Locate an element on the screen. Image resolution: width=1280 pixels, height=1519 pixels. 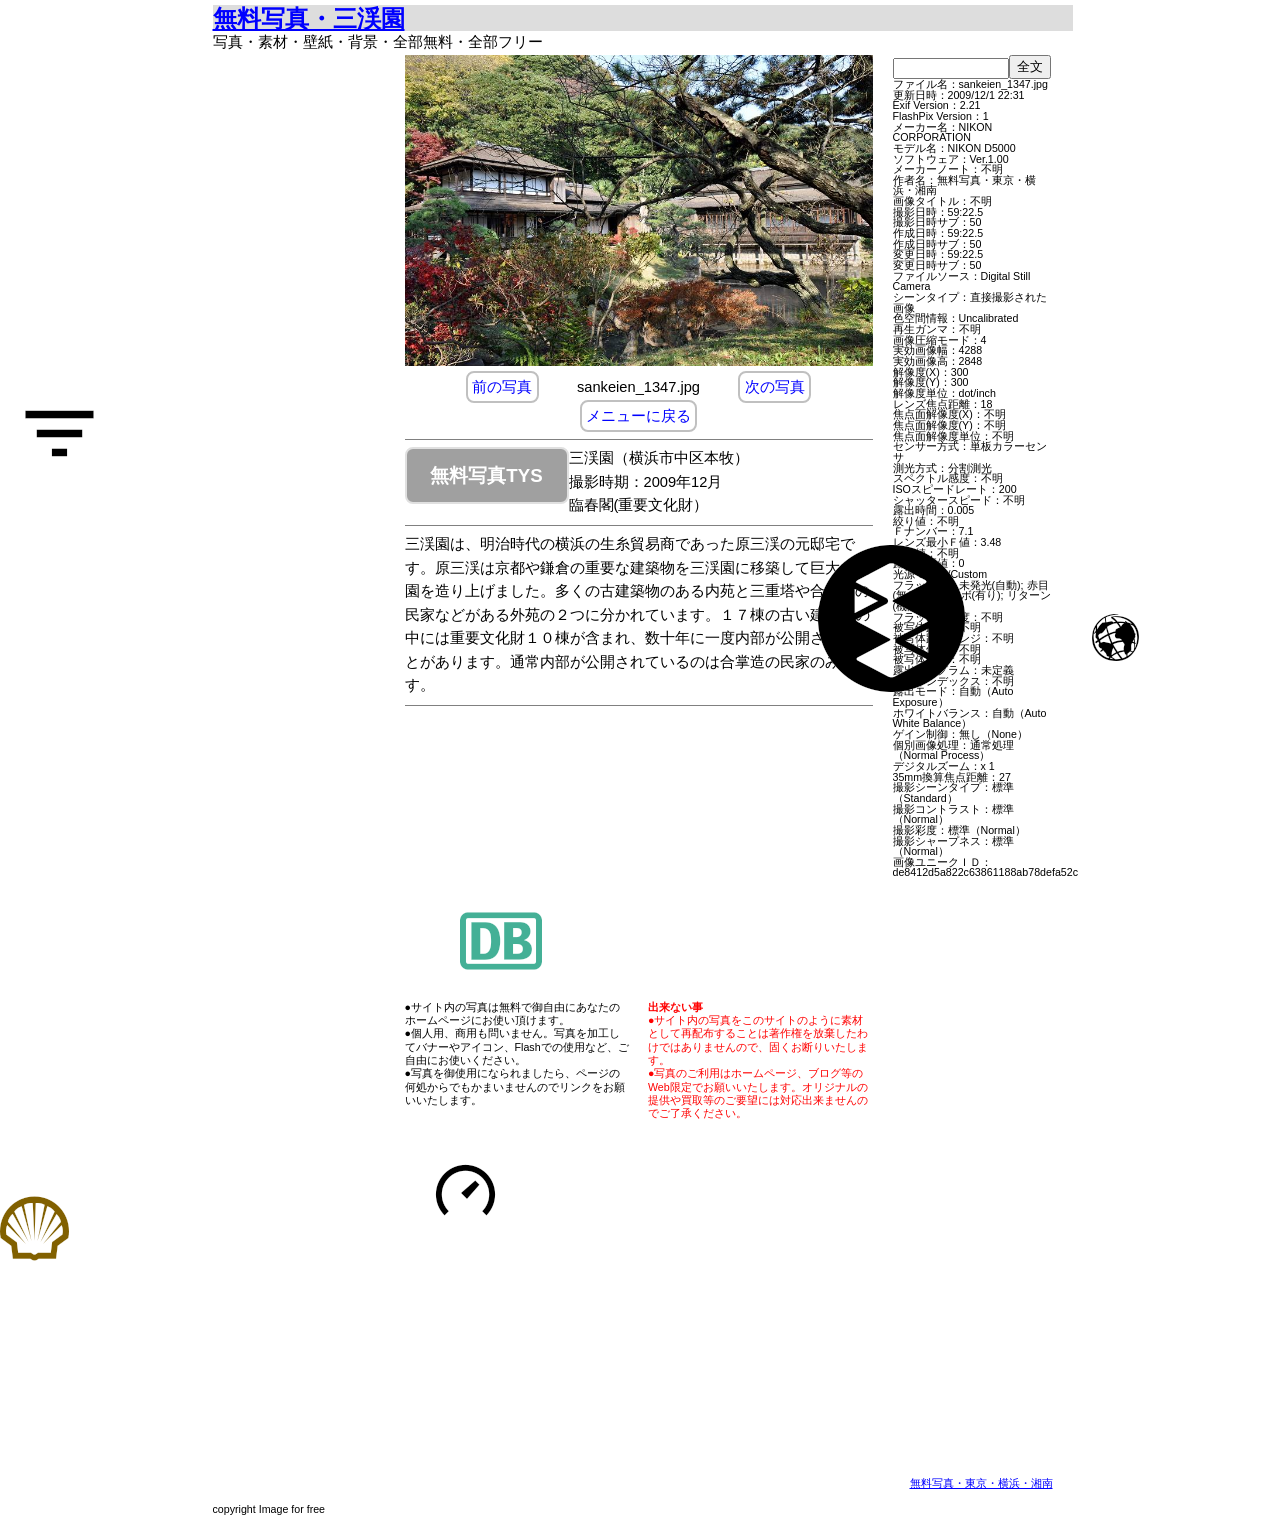
open scrapbox app is located at coordinates (891, 618).